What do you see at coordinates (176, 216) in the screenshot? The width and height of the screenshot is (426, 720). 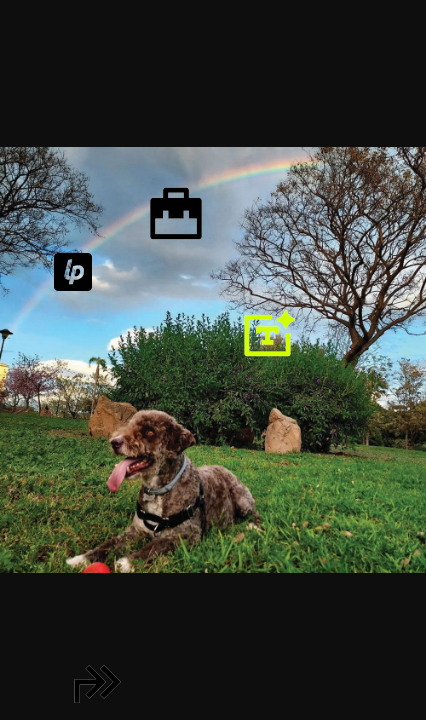 I see `access work or business documents` at bounding box center [176, 216].